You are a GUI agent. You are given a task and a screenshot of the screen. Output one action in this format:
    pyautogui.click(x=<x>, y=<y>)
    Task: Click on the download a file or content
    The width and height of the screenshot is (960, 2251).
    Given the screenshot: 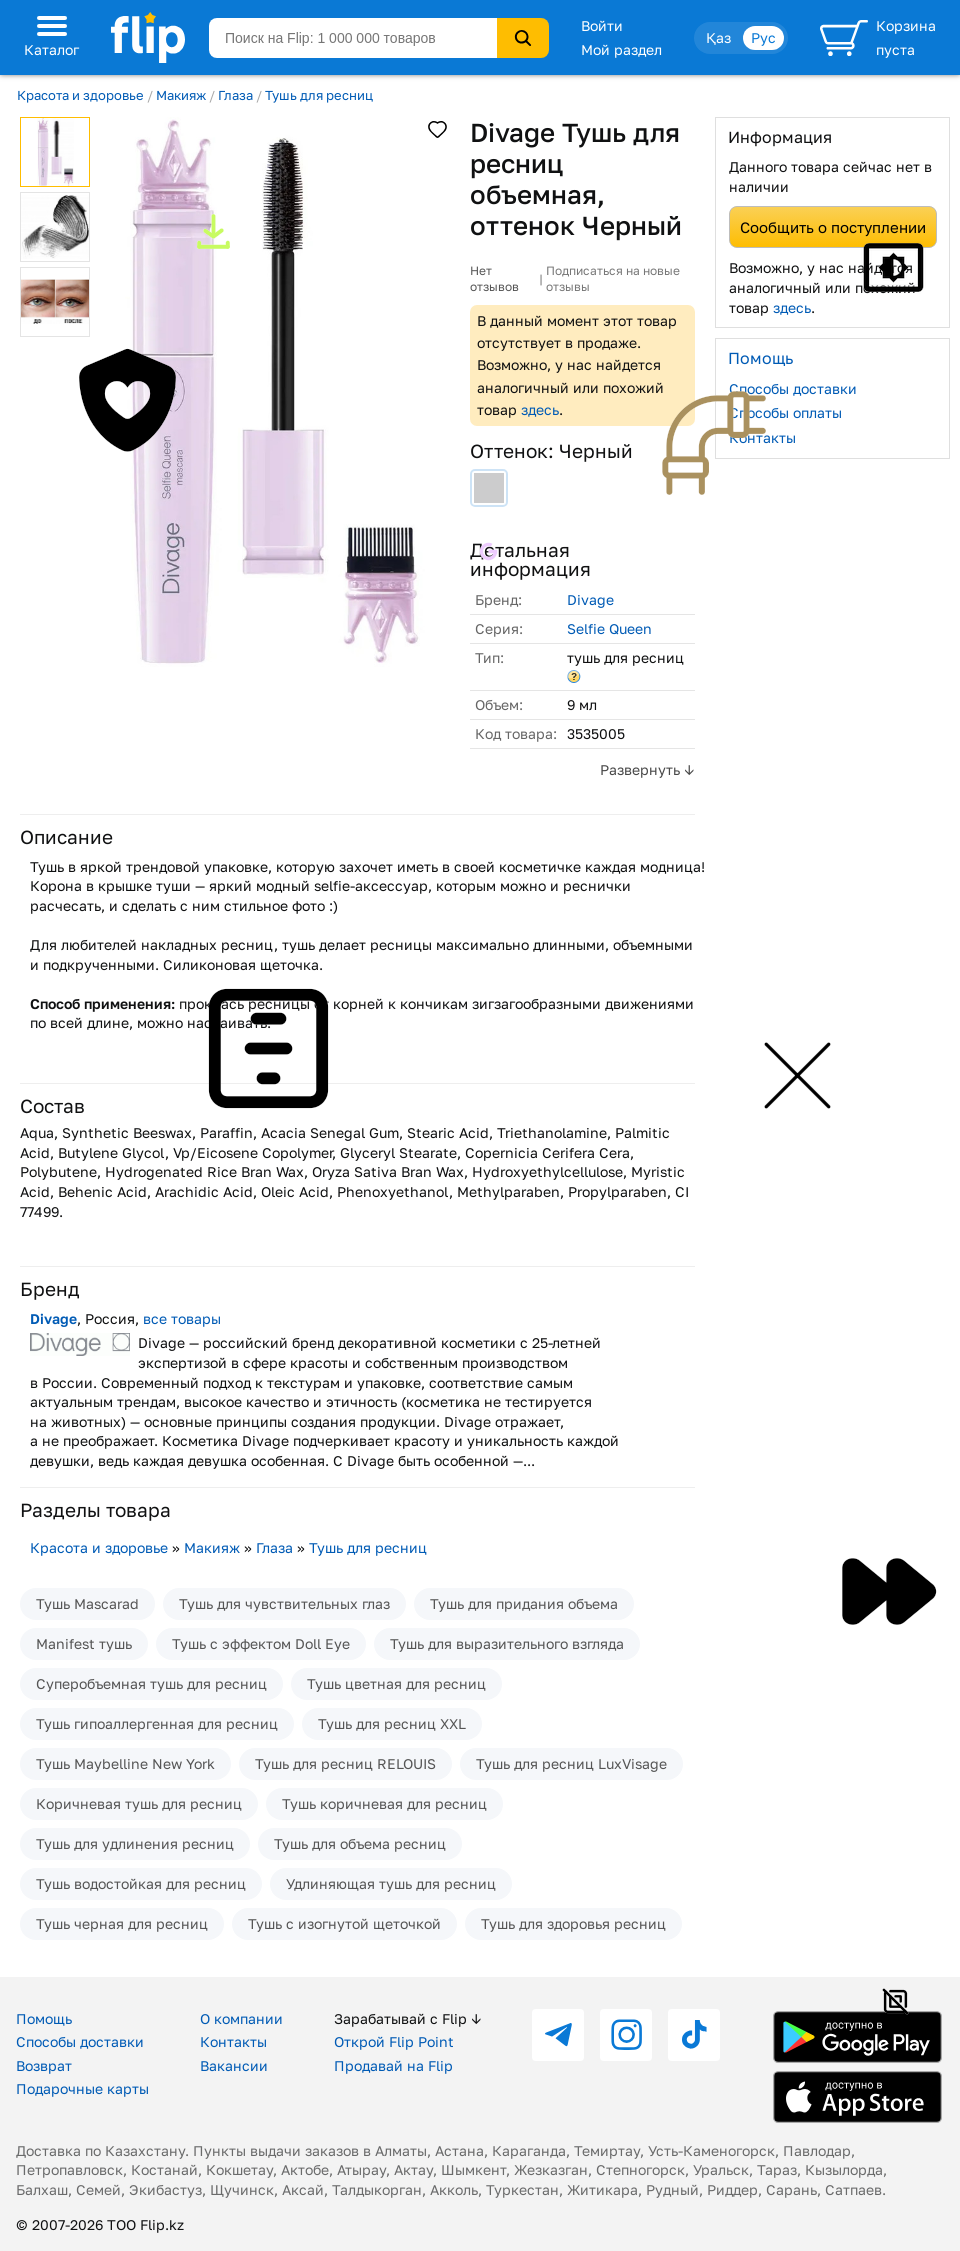 What is the action you would take?
    pyautogui.click(x=213, y=232)
    